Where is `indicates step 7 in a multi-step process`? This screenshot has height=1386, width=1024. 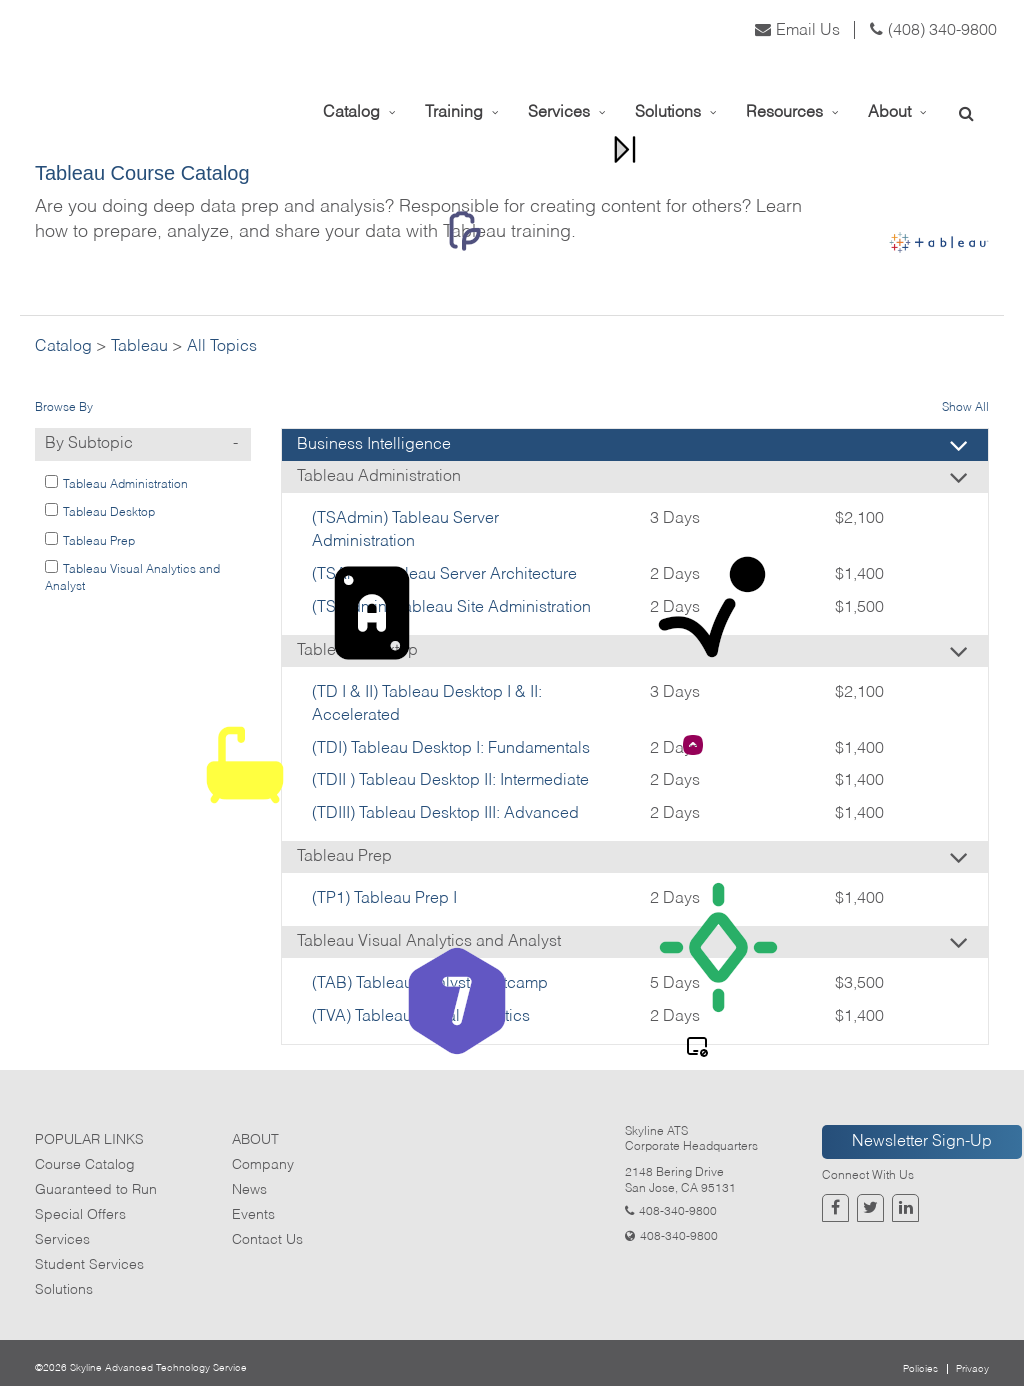 indicates step 7 in a multi-step process is located at coordinates (457, 1001).